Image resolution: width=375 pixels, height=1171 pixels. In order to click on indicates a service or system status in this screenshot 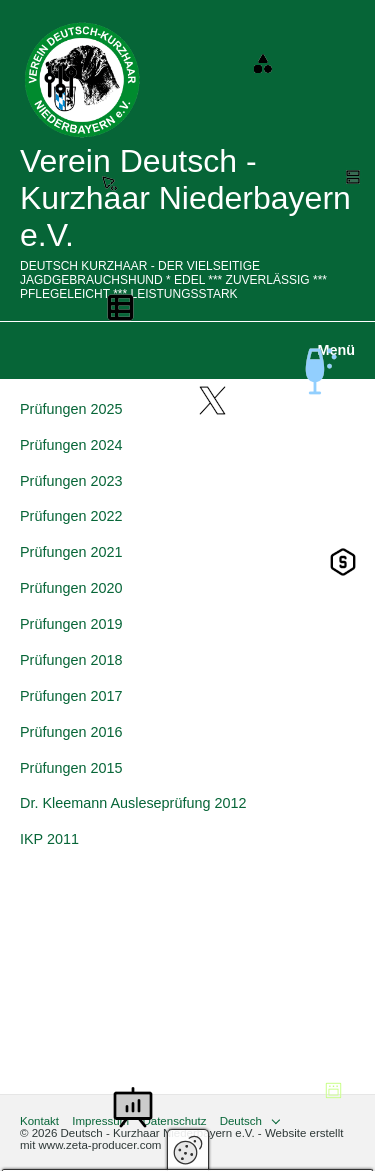, I will do `click(343, 562)`.